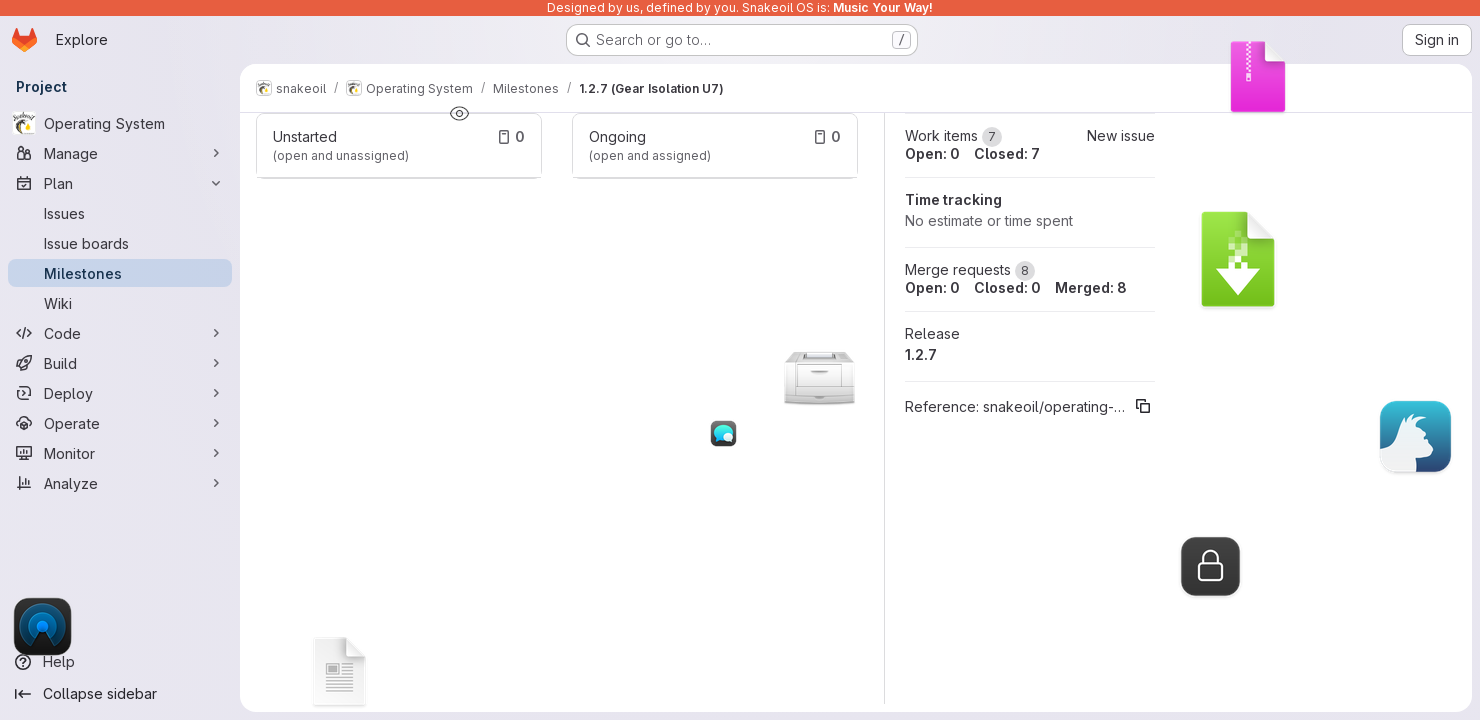  Describe the element at coordinates (42, 626) in the screenshot. I see `open airdrop to share files wirelessly` at that location.